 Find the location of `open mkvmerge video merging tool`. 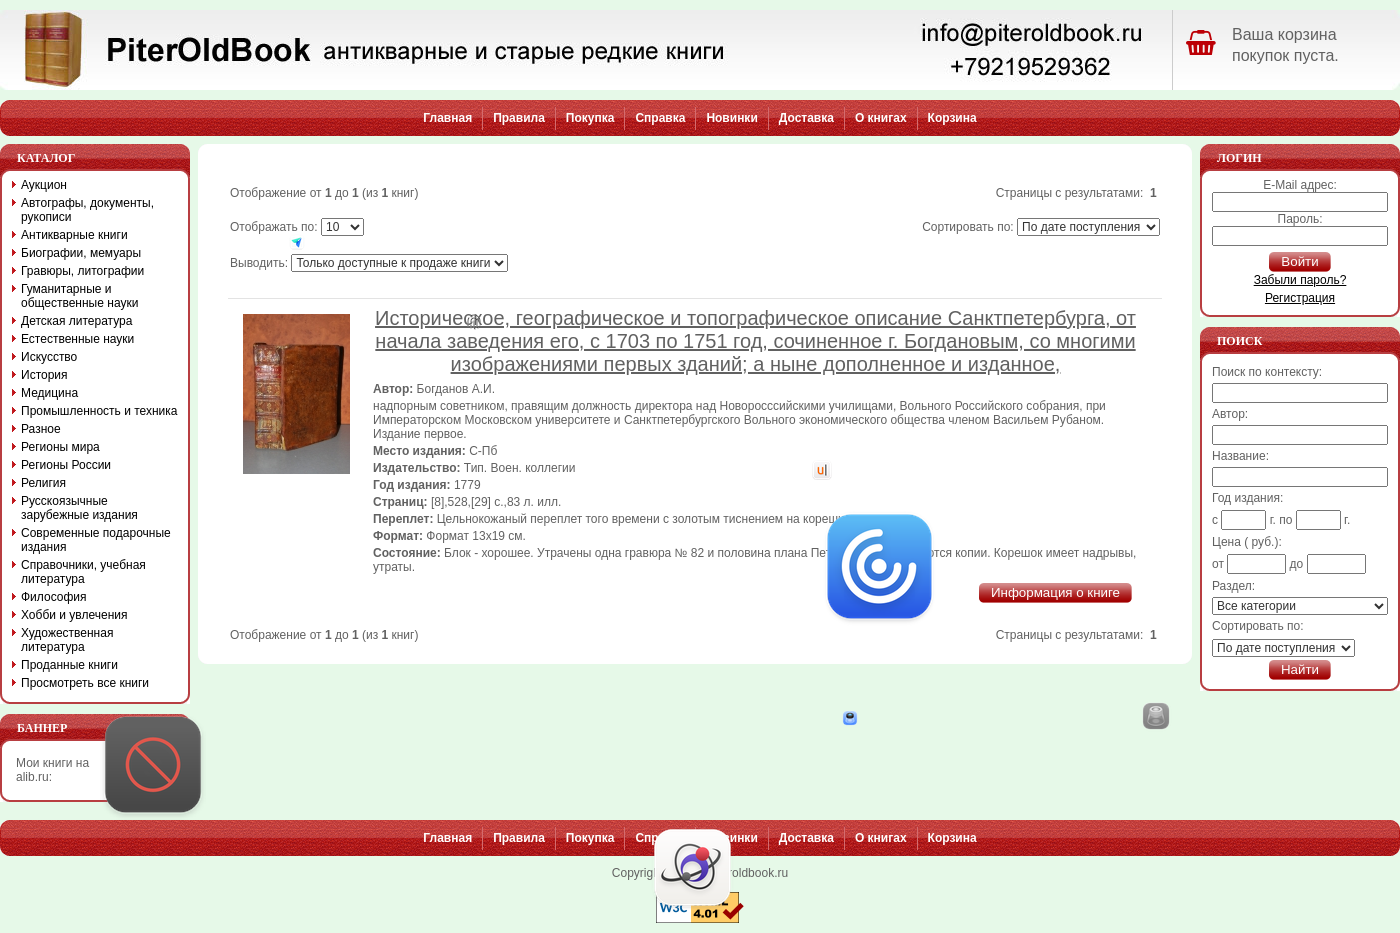

open mkvmerge video merging tool is located at coordinates (692, 867).